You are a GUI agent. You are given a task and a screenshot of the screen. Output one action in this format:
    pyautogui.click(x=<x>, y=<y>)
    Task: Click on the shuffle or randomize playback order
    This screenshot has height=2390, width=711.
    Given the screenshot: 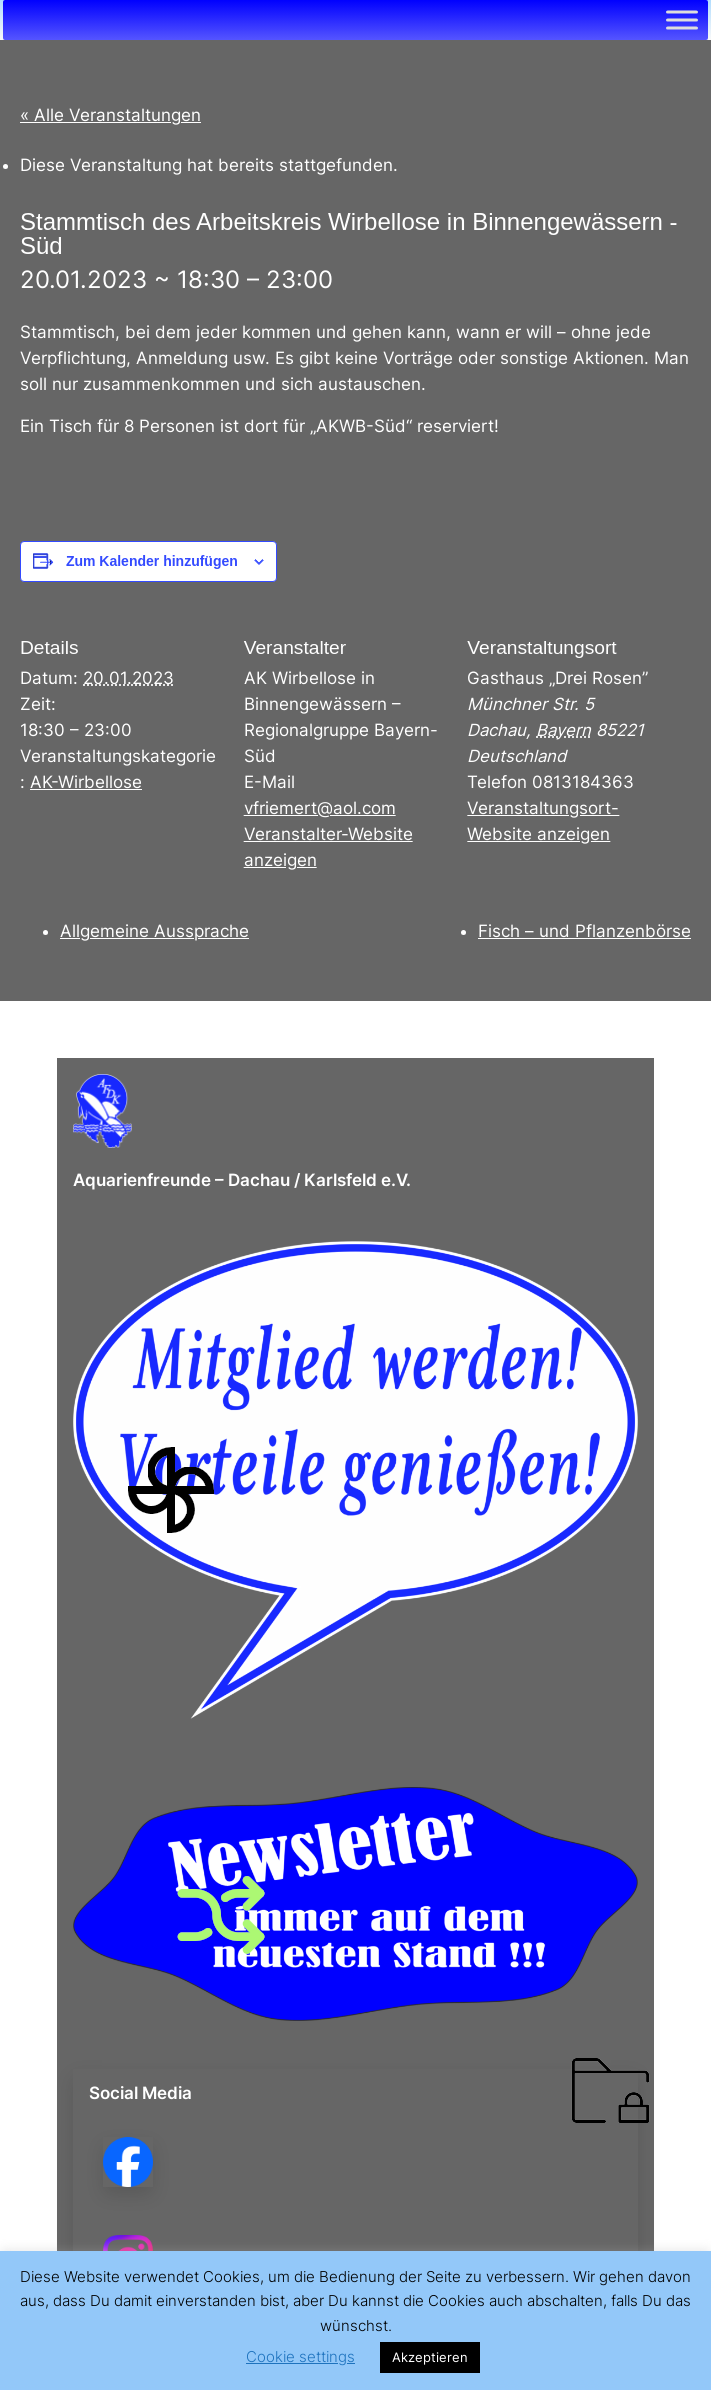 What is the action you would take?
    pyautogui.click(x=221, y=1915)
    